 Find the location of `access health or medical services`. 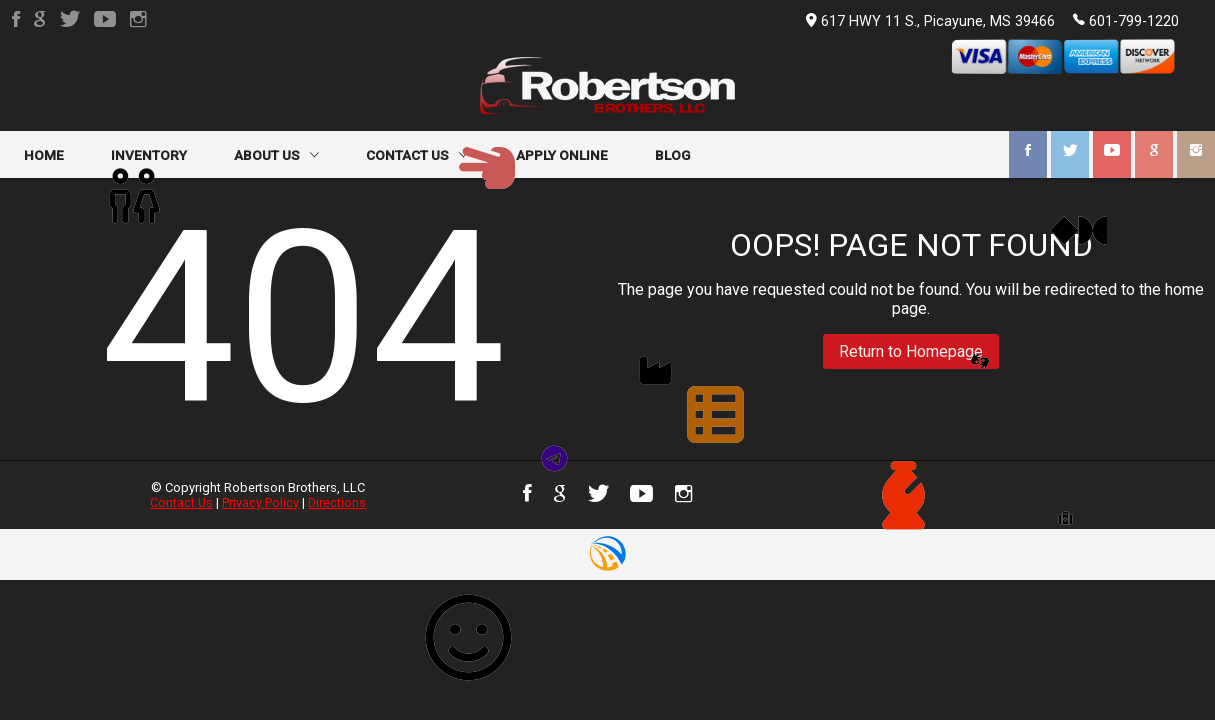

access health or medical services is located at coordinates (1065, 518).